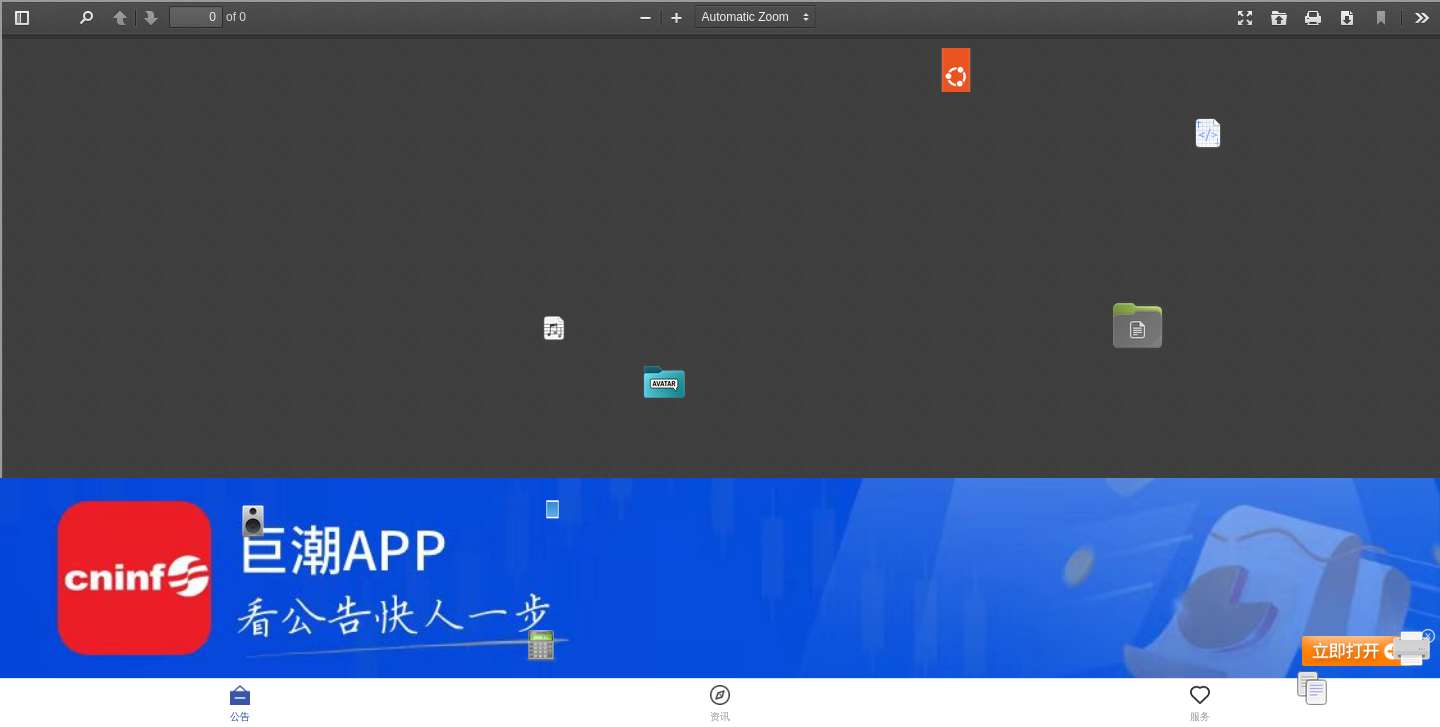  What do you see at coordinates (1411, 648) in the screenshot?
I see `print the current document` at bounding box center [1411, 648].